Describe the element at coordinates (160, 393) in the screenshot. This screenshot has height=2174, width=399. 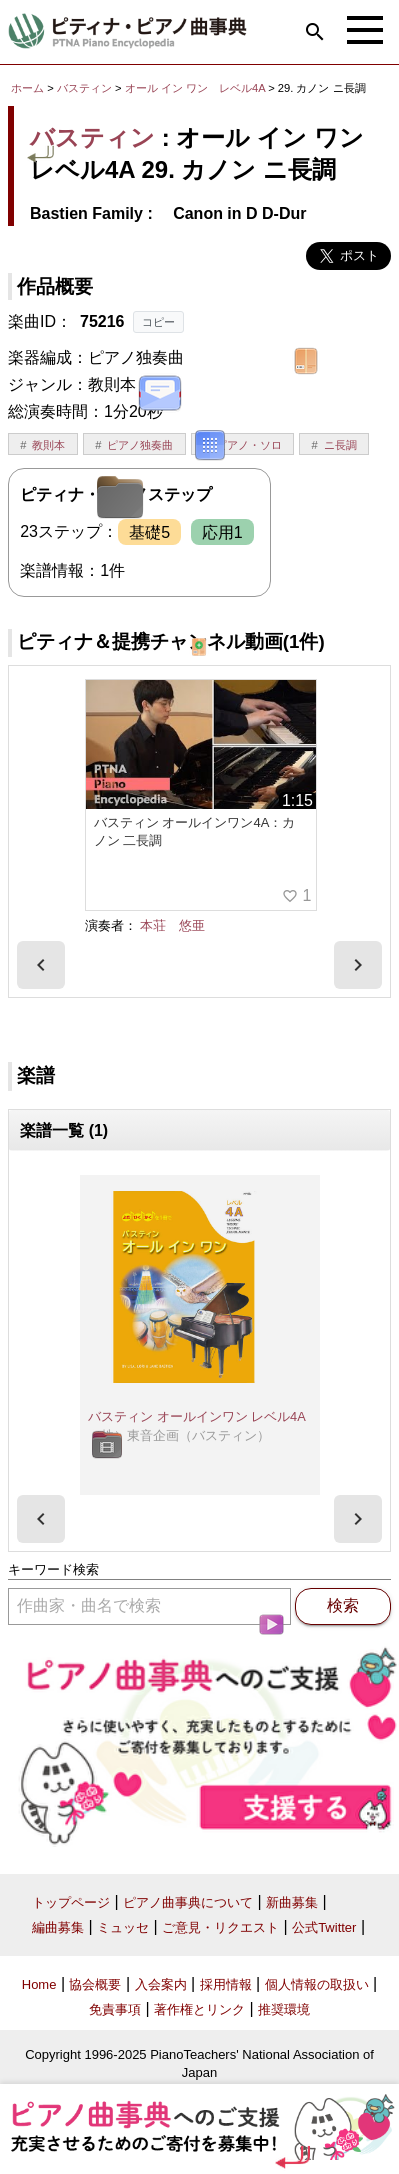
I see `open the mail application` at that location.